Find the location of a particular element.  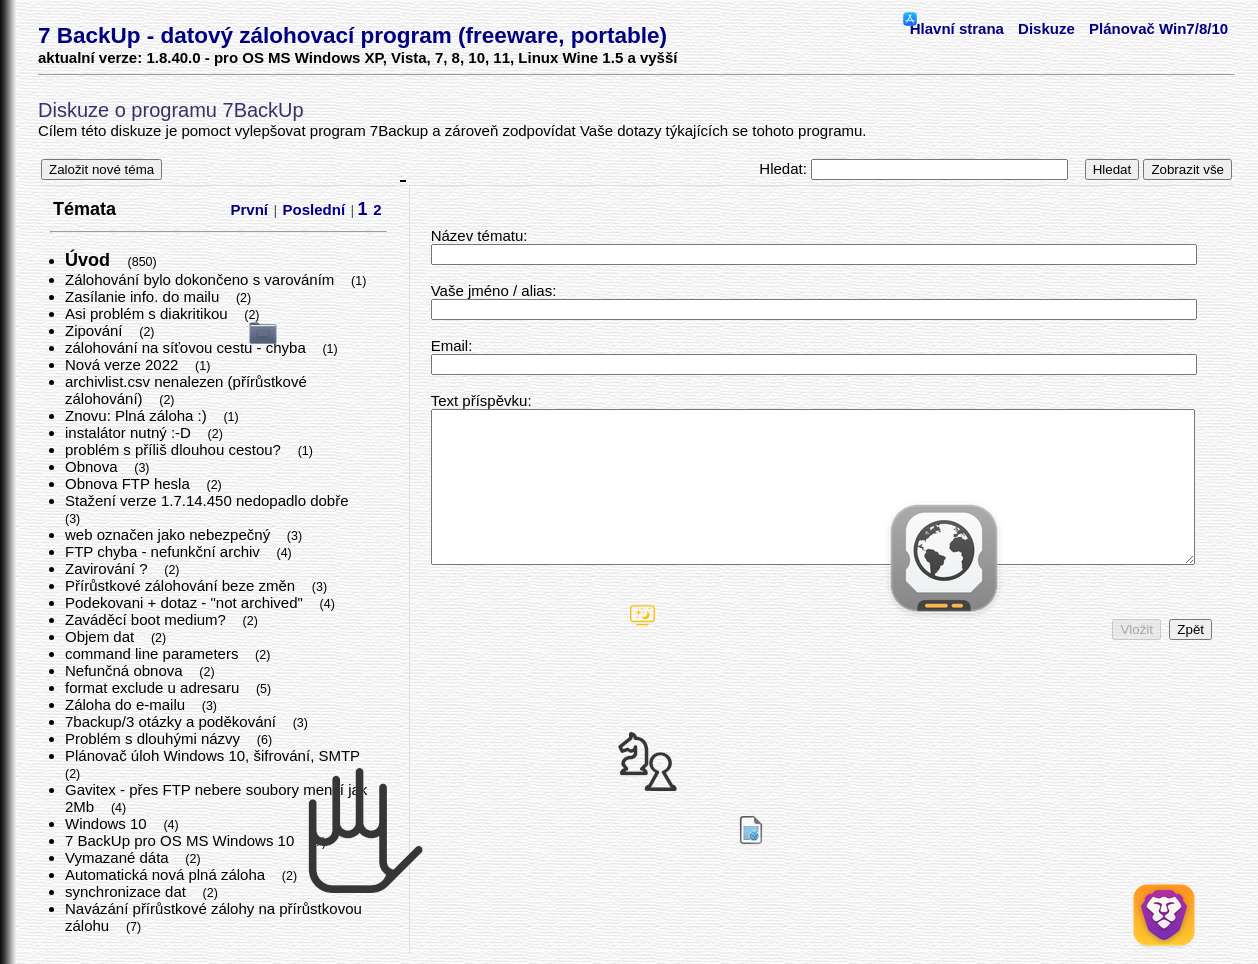

access privacy settings is located at coordinates (363, 830).